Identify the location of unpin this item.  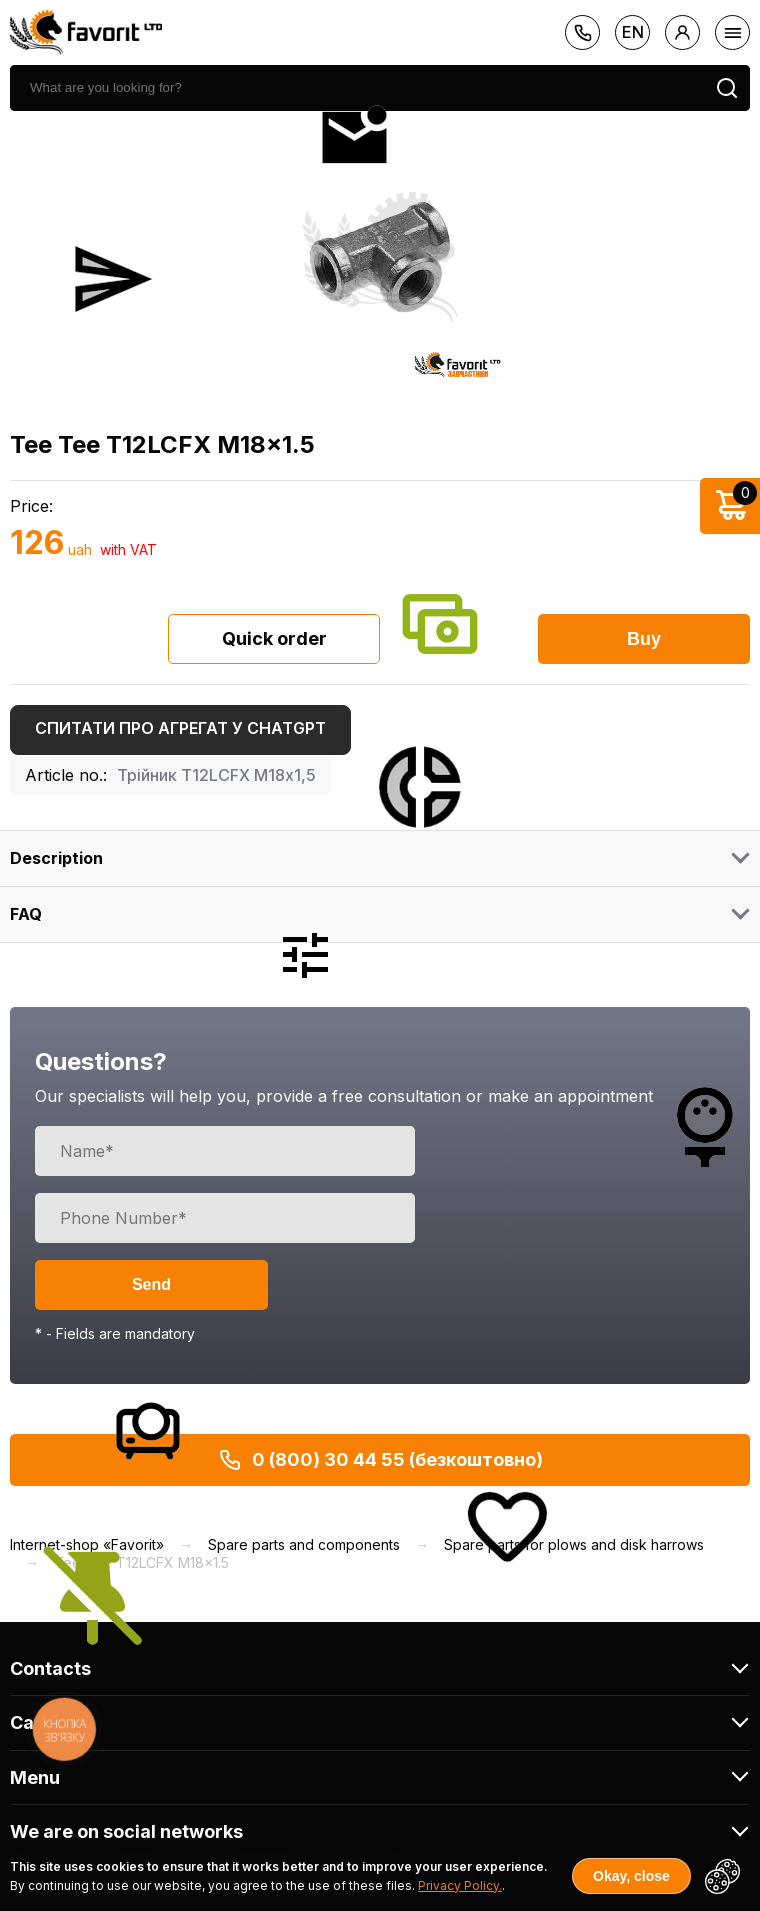
(92, 1595).